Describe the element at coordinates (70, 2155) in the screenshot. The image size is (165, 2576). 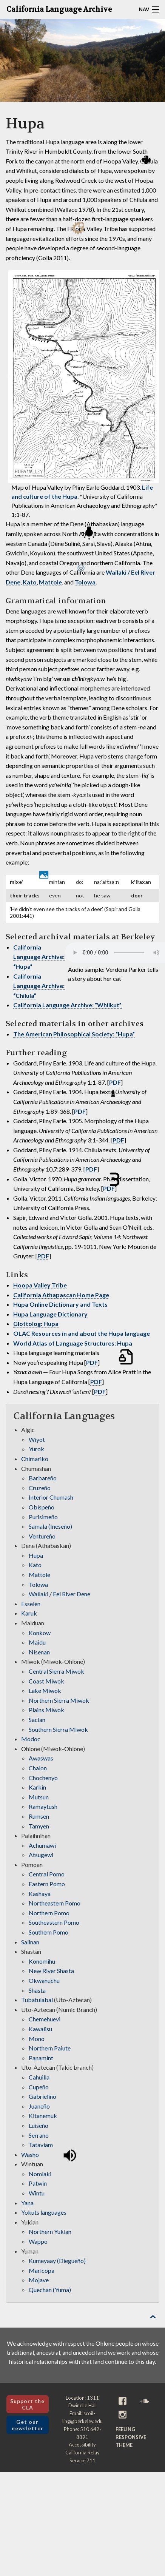
I see `increase or unmute audio volume` at that location.